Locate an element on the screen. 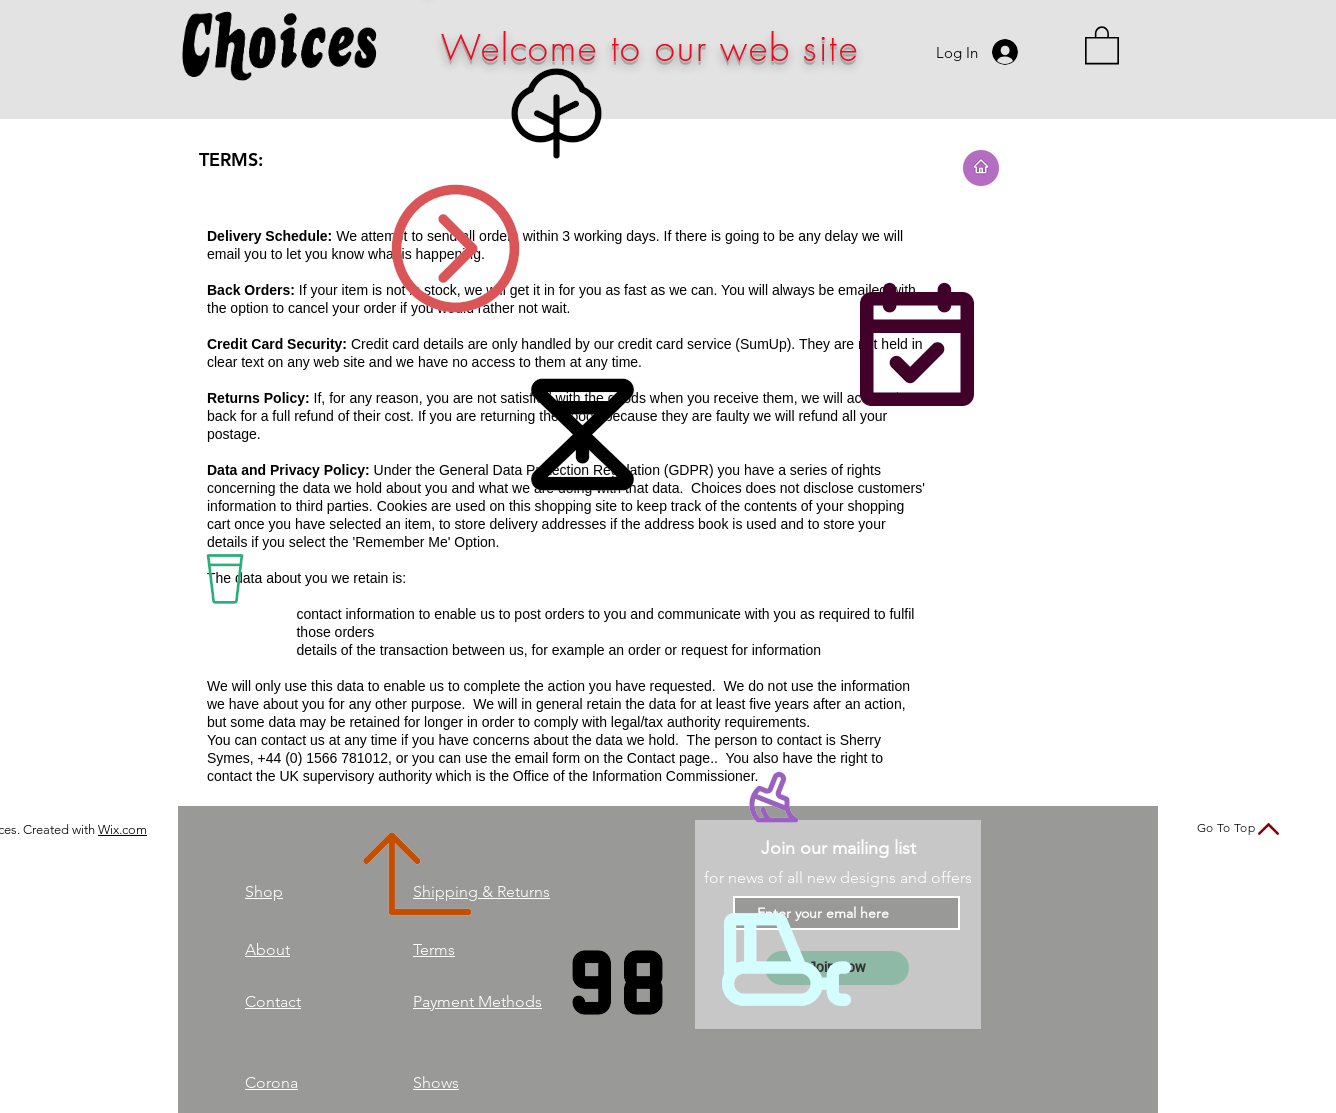 Image resolution: width=1336 pixels, height=1113 pixels. indicates a task or process is in progress is located at coordinates (582, 434).